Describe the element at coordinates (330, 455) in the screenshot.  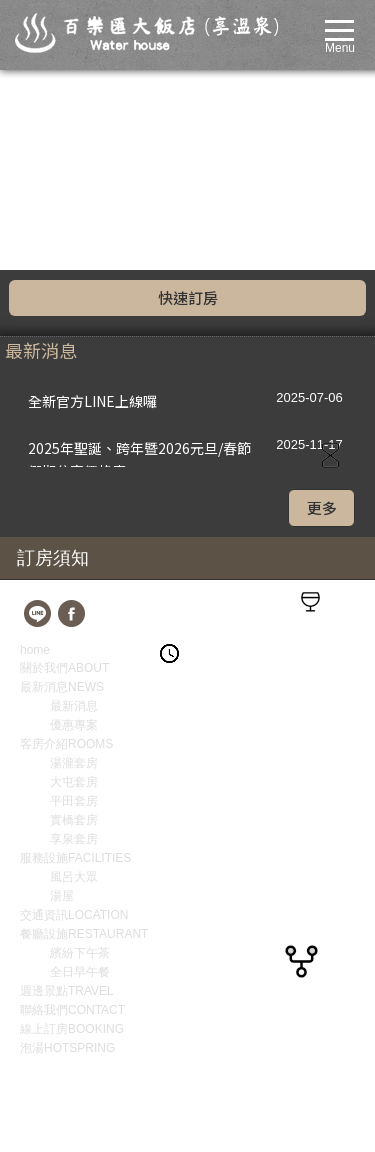
I see `indicates loading or processing in progress` at that location.